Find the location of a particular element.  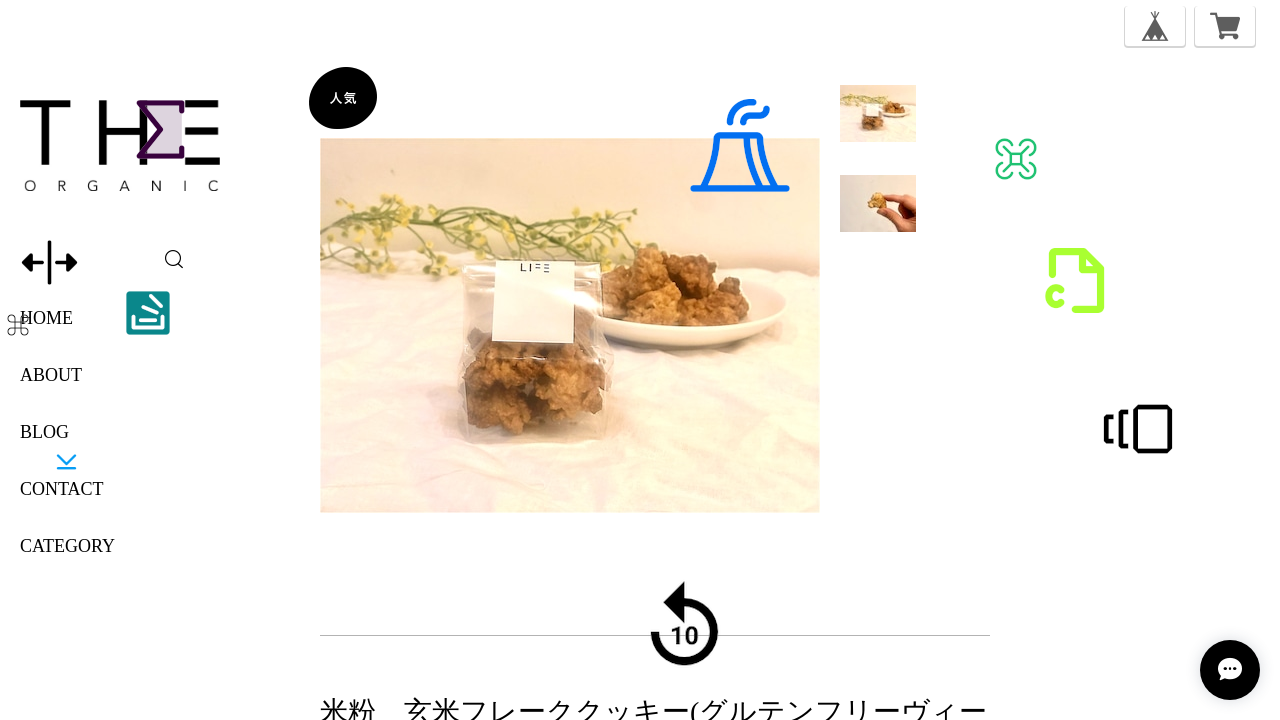

visit stack overflow for developer help is located at coordinates (148, 313).